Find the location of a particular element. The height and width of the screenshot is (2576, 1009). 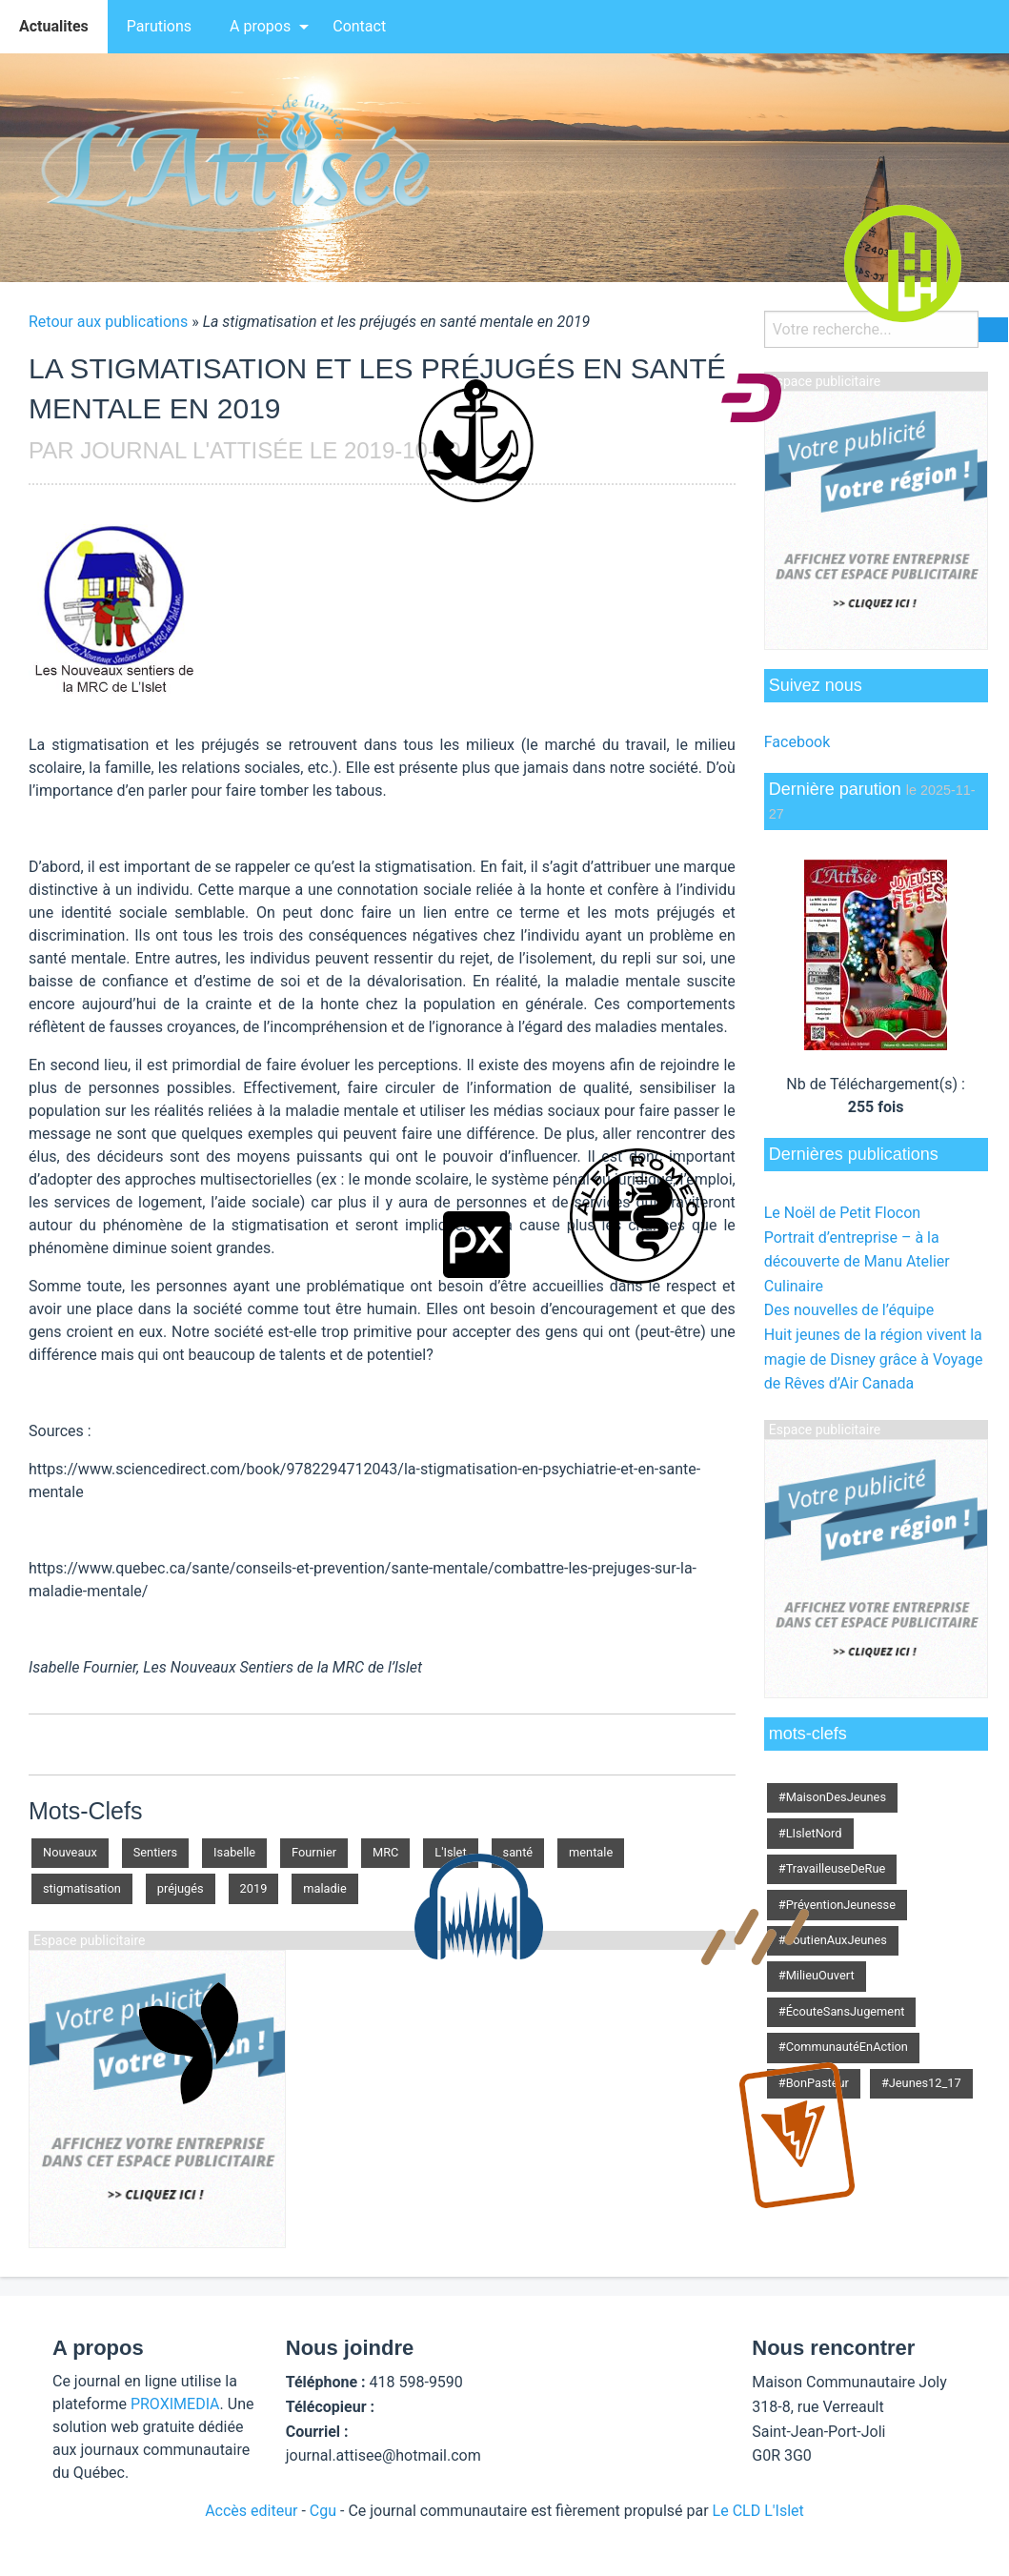

open VitePress documentation site is located at coordinates (797, 2135).